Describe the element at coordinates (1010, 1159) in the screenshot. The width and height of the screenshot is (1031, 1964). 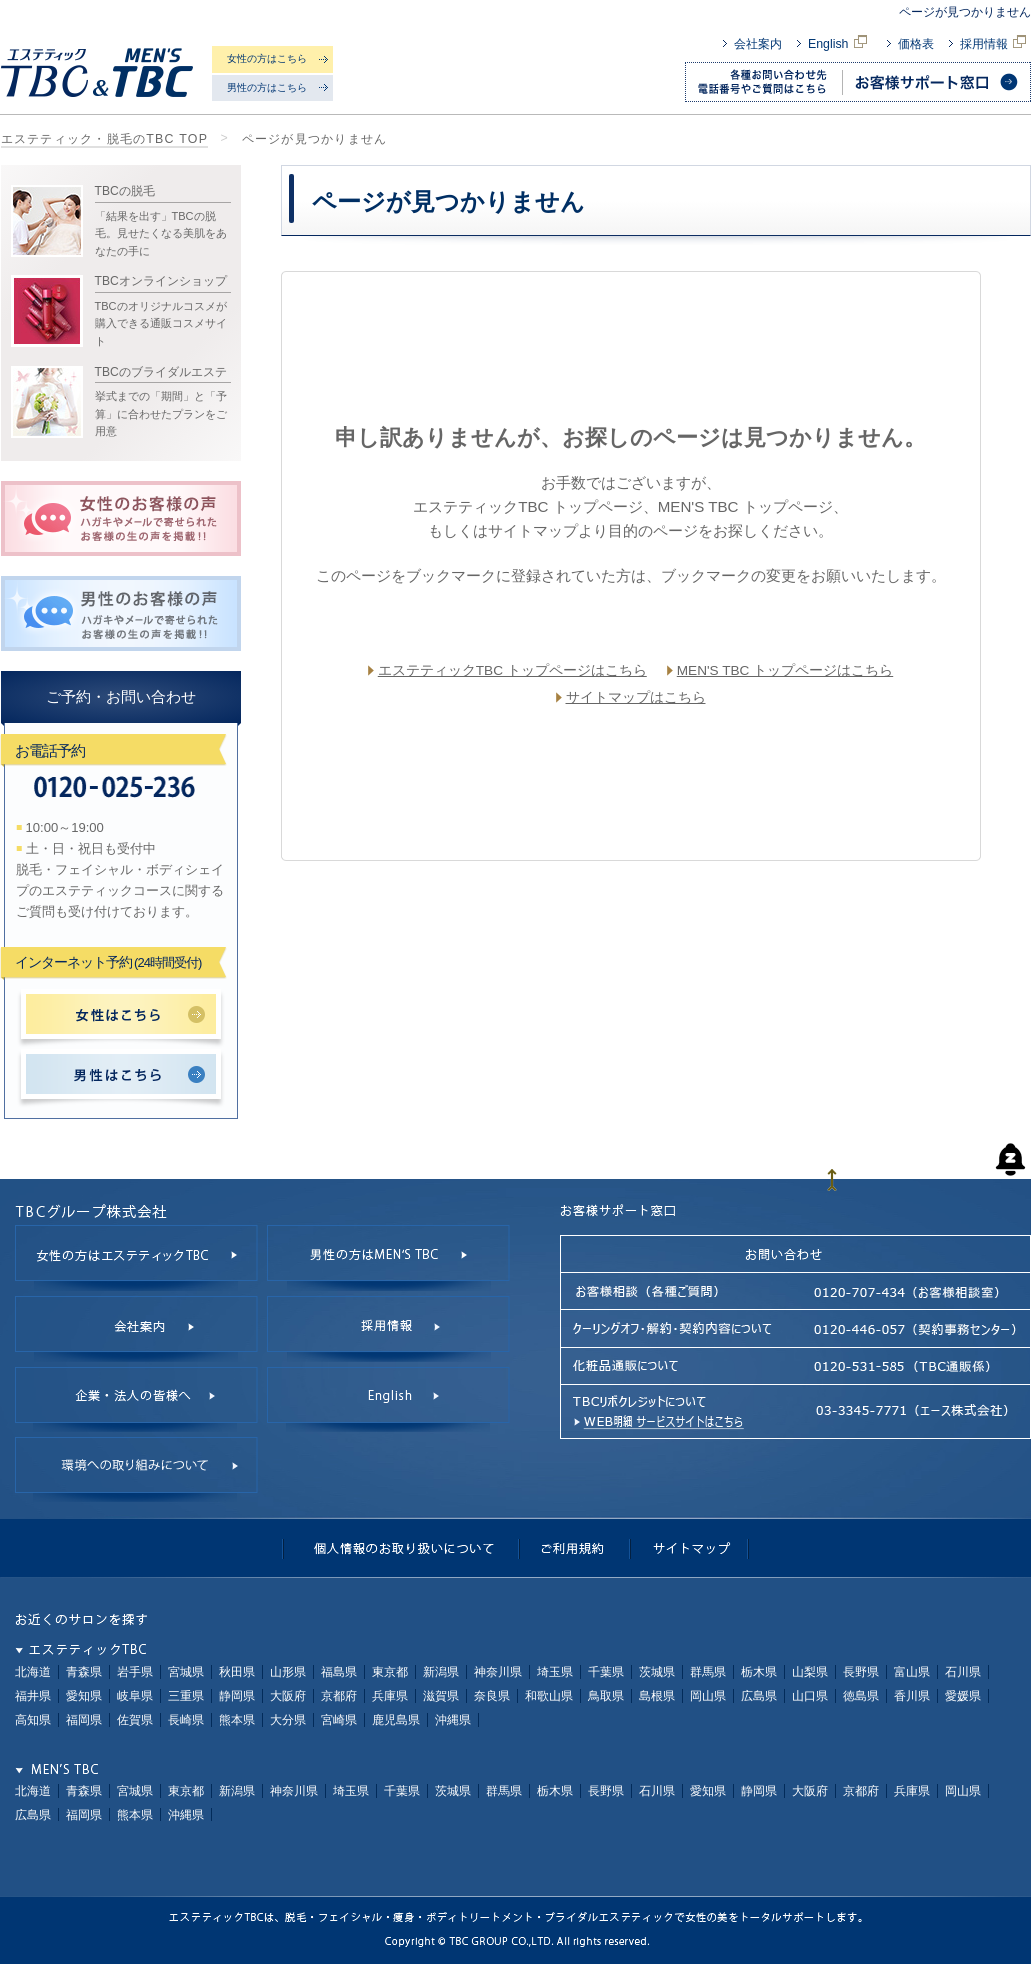
I see `mute notifications or enable do not disturb mode` at that location.